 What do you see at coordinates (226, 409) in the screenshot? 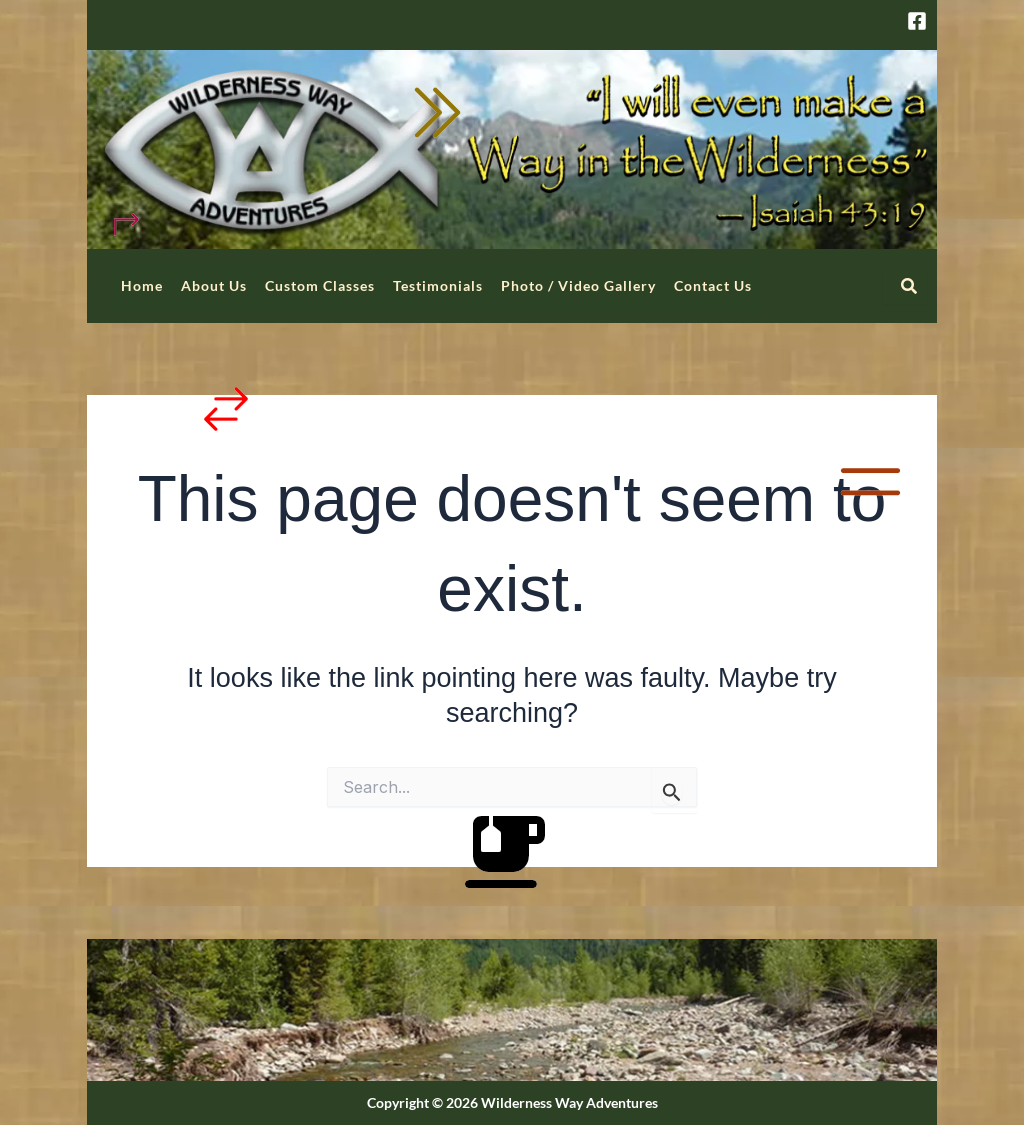
I see `swap or exchange items` at bounding box center [226, 409].